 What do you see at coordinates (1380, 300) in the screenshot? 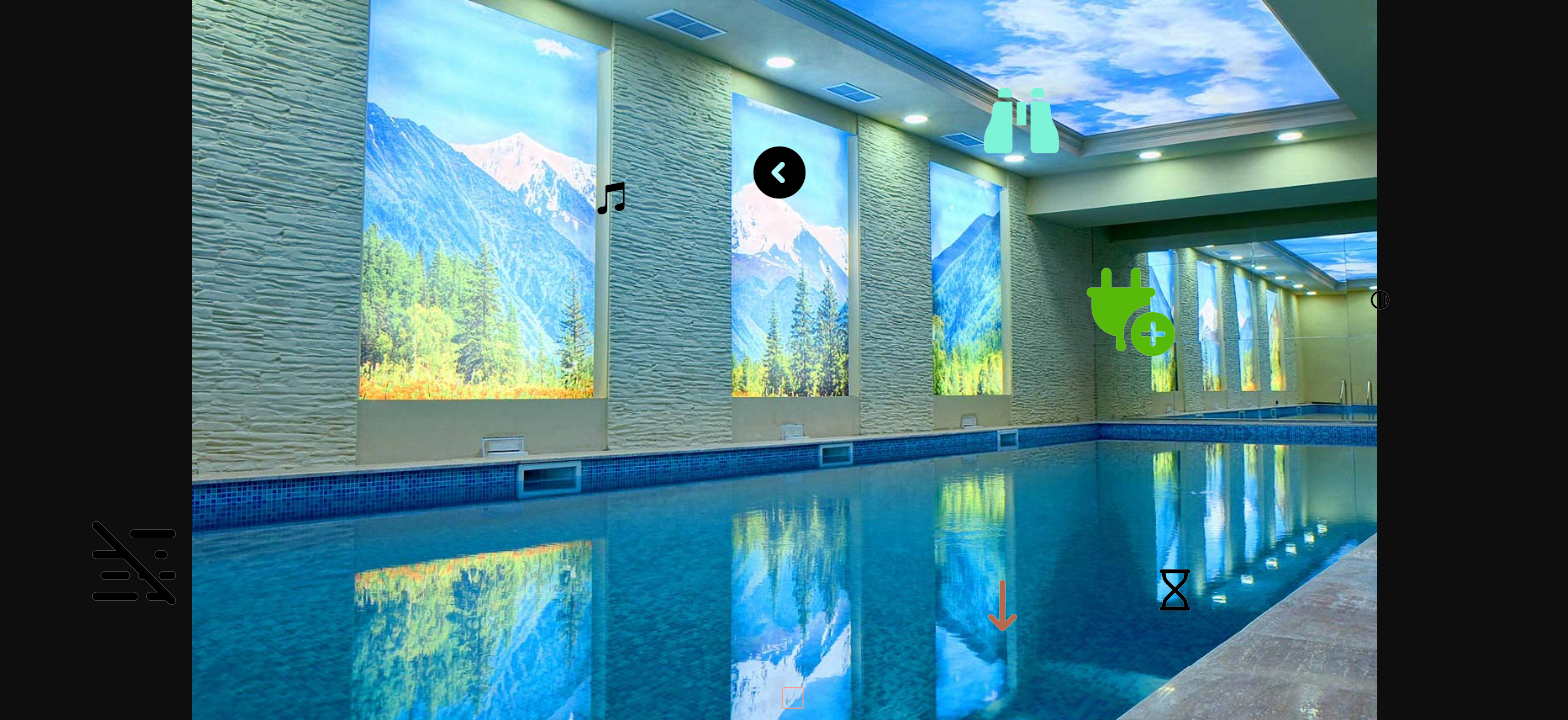
I see `toggle between light and dark mode` at bounding box center [1380, 300].